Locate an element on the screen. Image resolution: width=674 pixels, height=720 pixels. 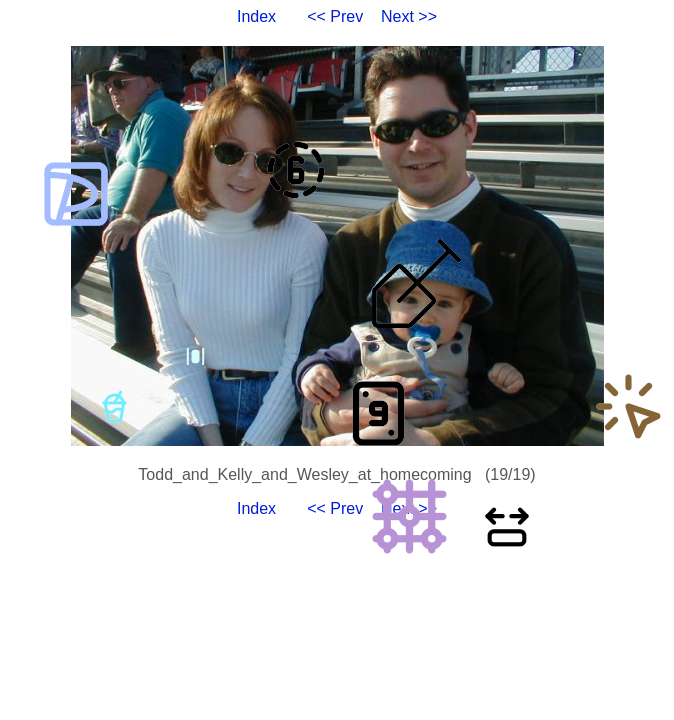
play the 9 card in a card game is located at coordinates (378, 413).